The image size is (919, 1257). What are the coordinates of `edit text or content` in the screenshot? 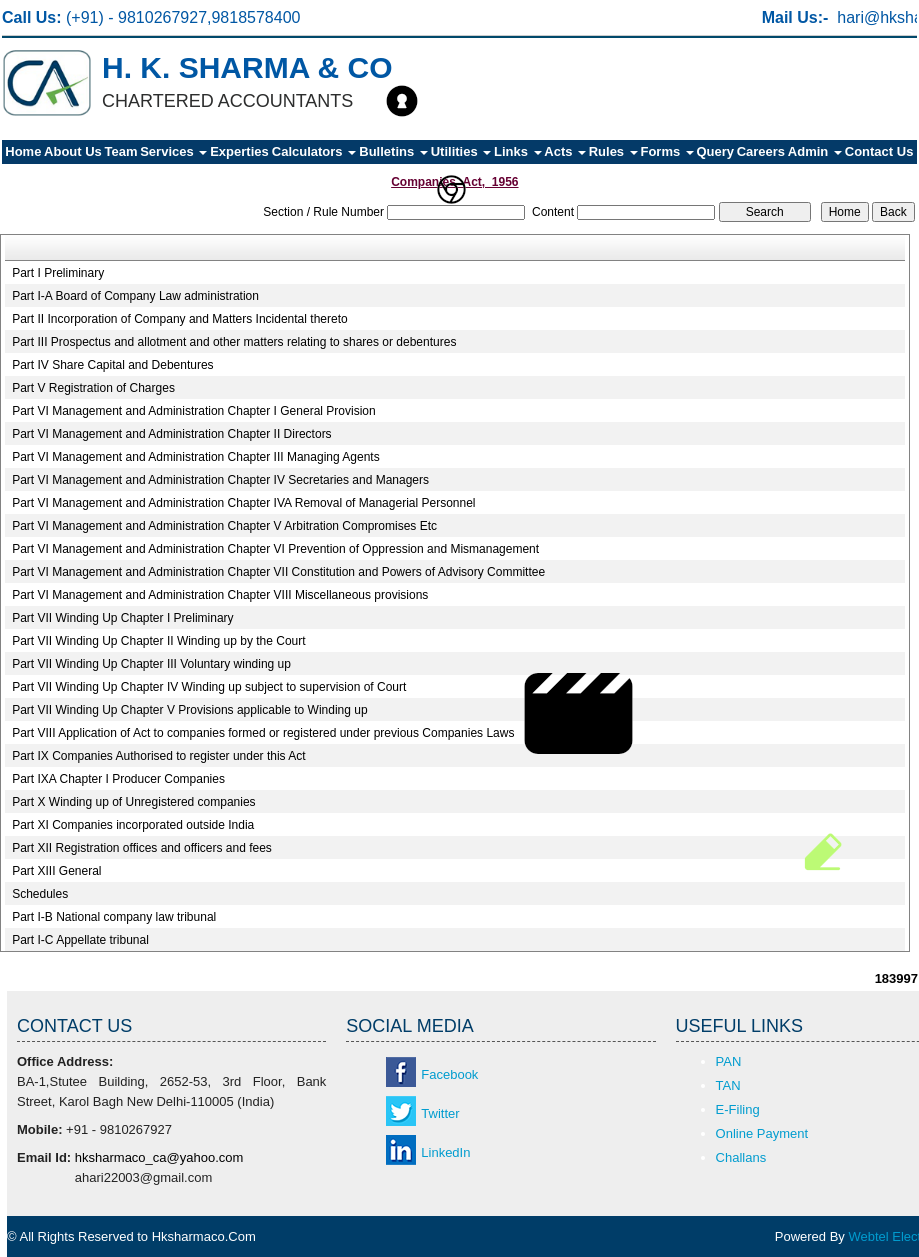 It's located at (822, 852).